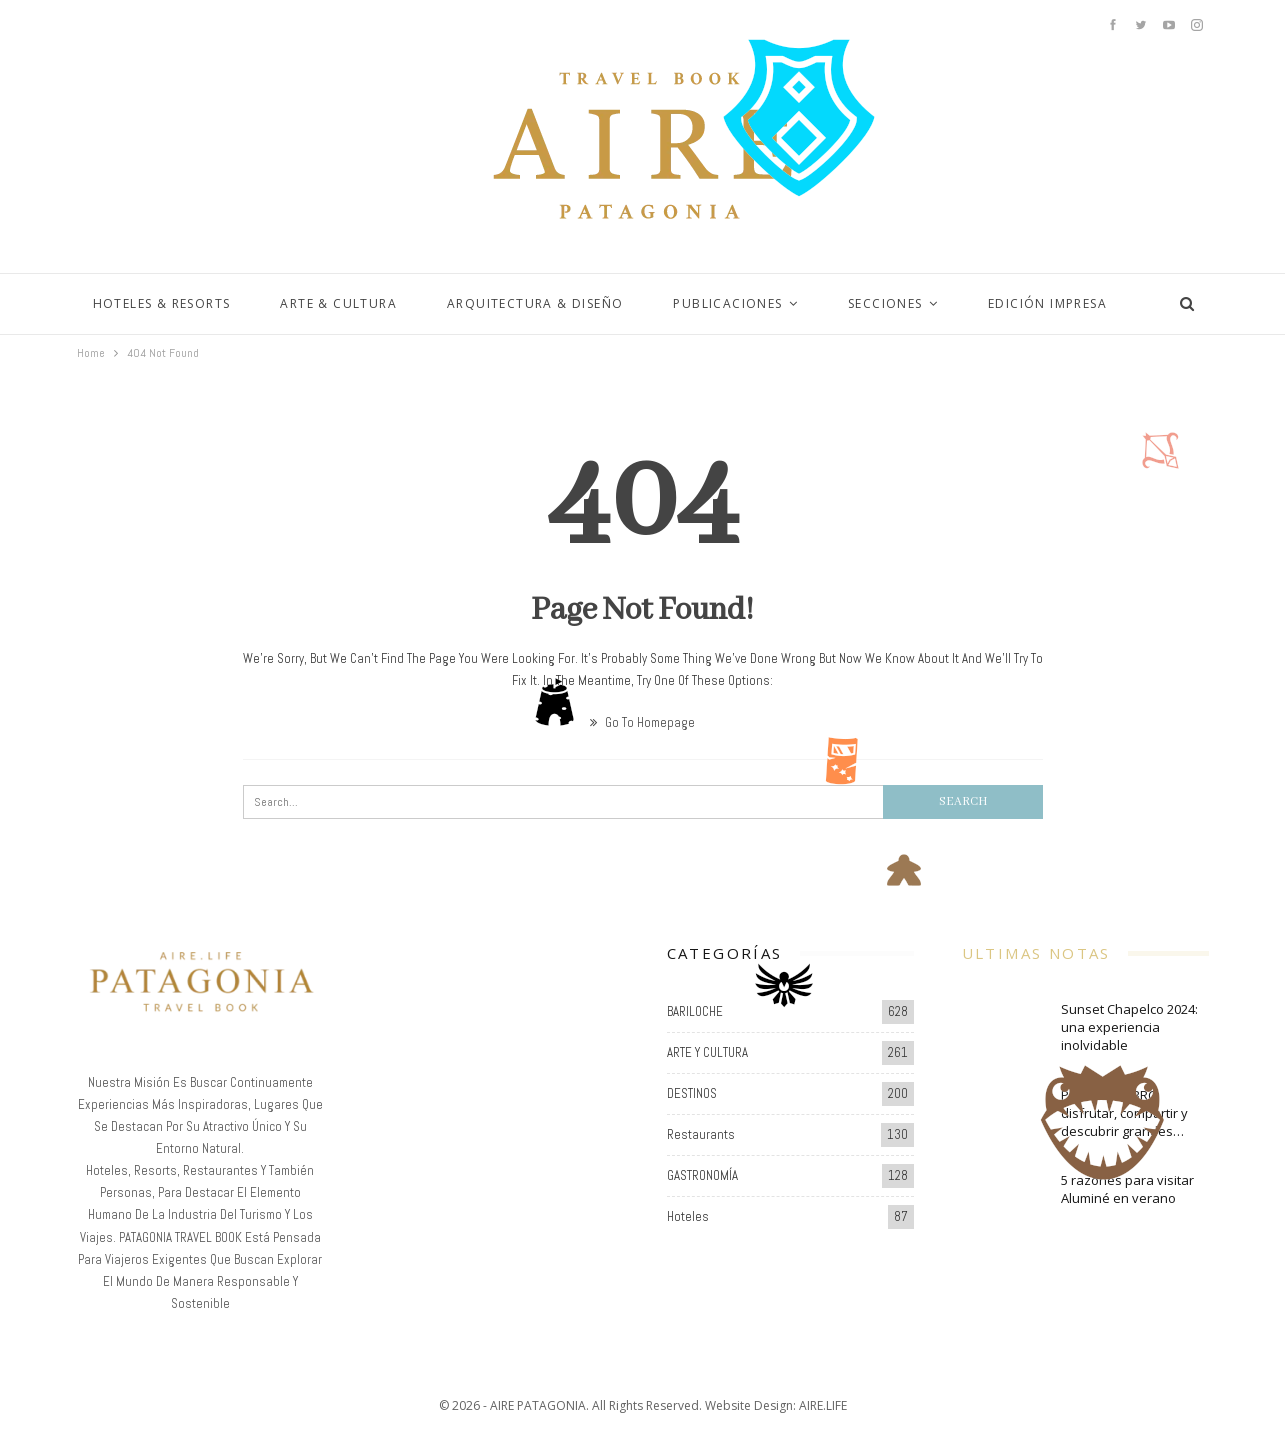 The image size is (1285, 1455). What do you see at coordinates (839, 760) in the screenshot?
I see `access defense or protection settings` at bounding box center [839, 760].